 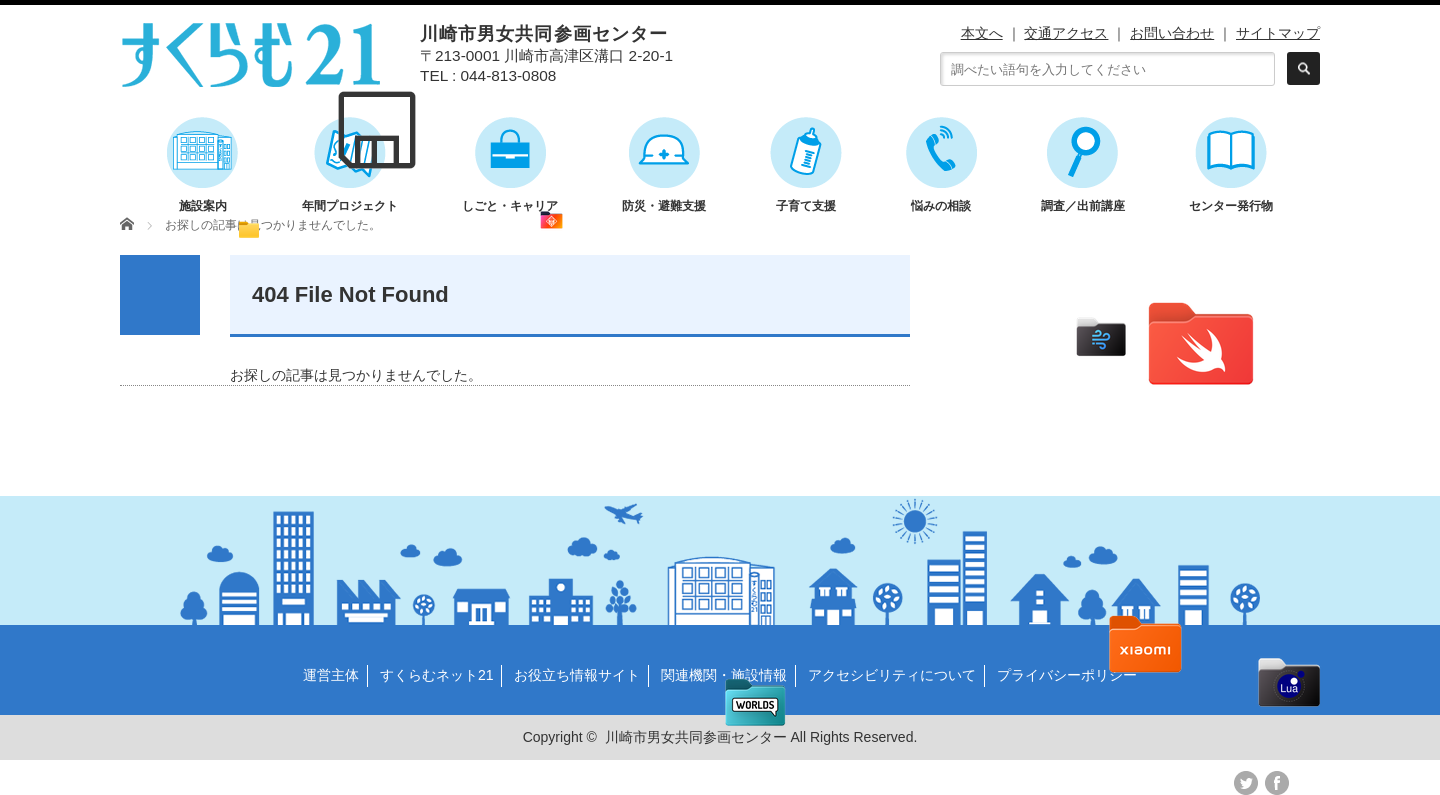 I want to click on save current file or document, so click(x=377, y=130).